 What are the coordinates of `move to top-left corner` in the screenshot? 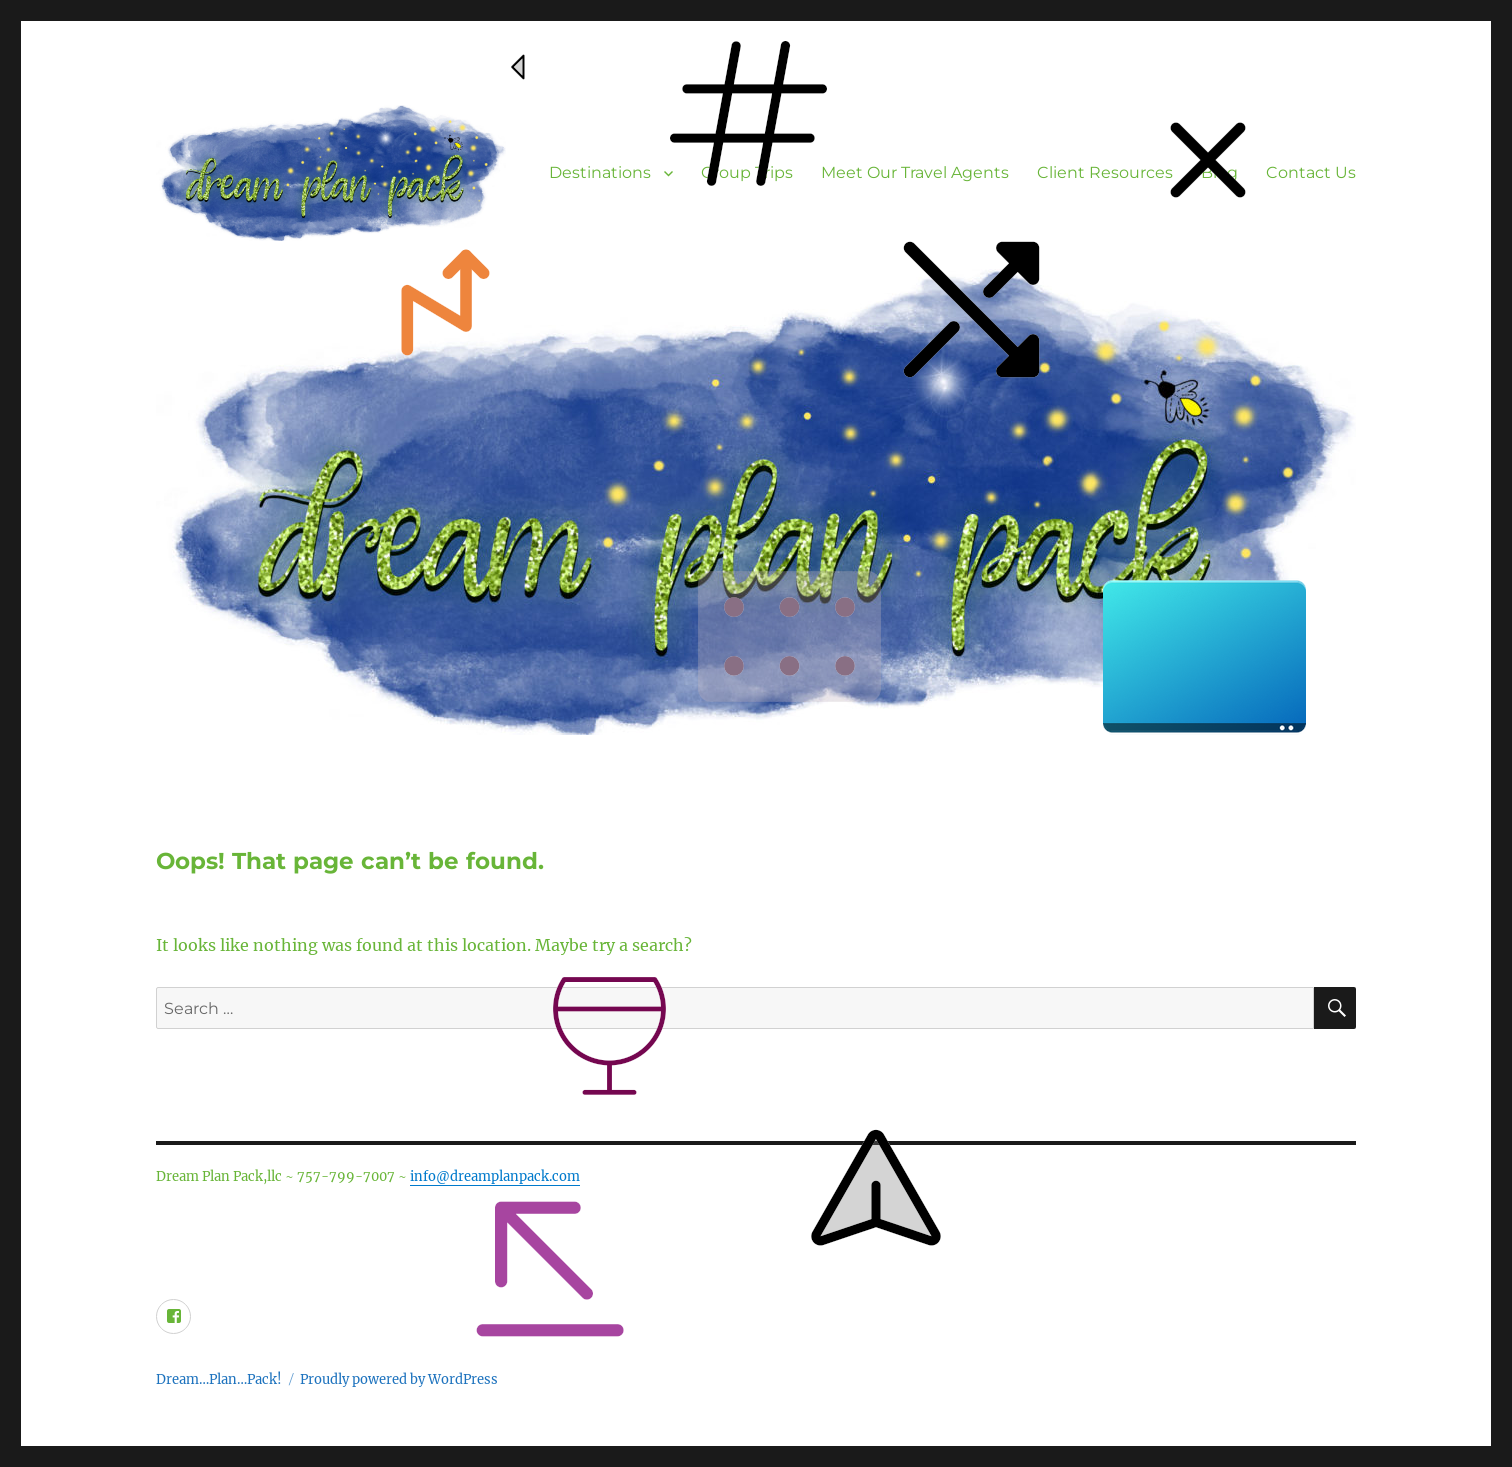 It's located at (544, 1269).